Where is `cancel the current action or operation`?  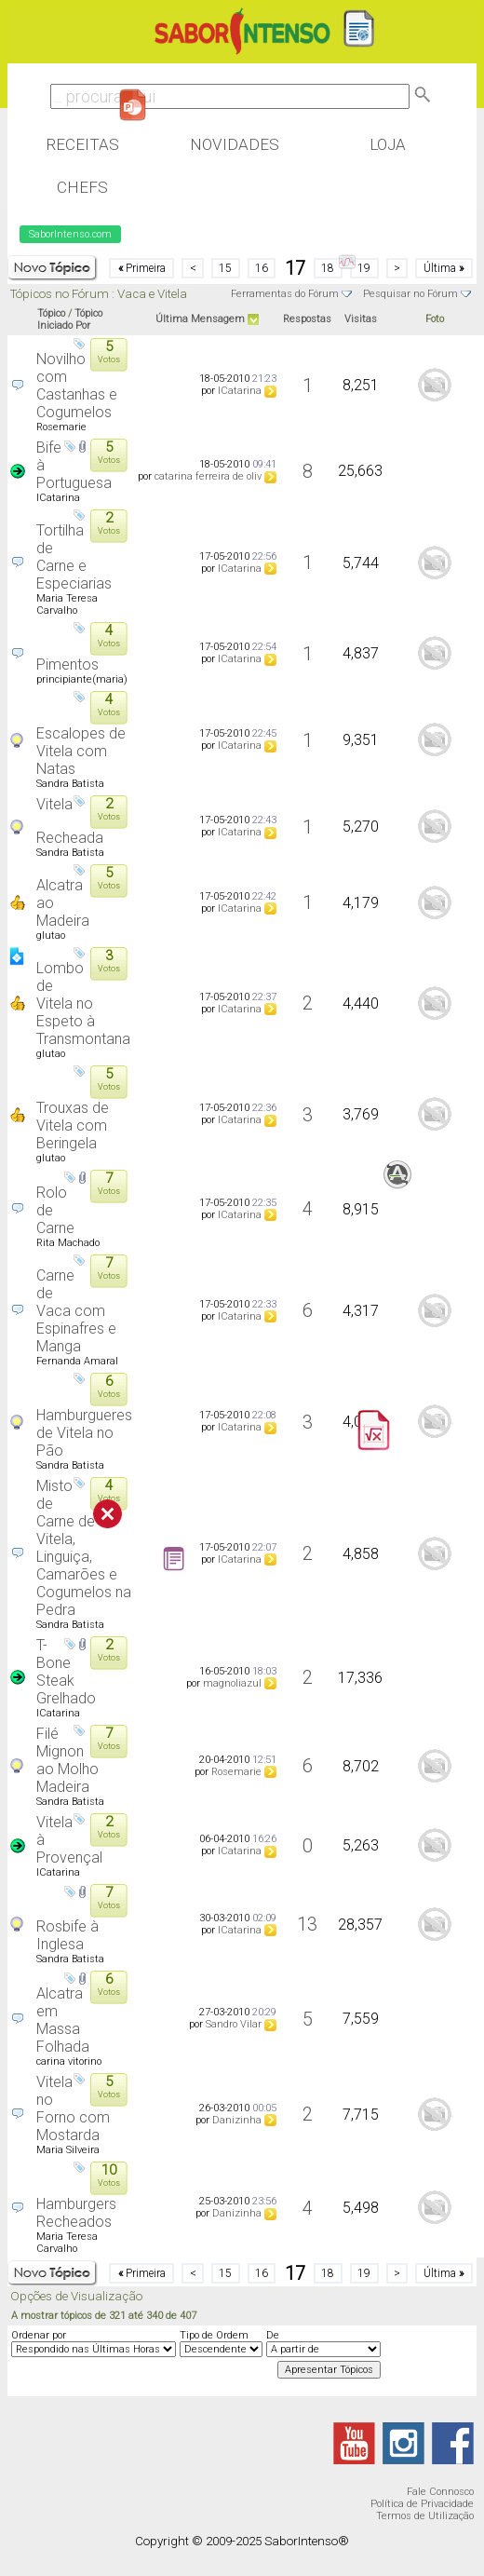
cancel the current action or operation is located at coordinates (107, 1513).